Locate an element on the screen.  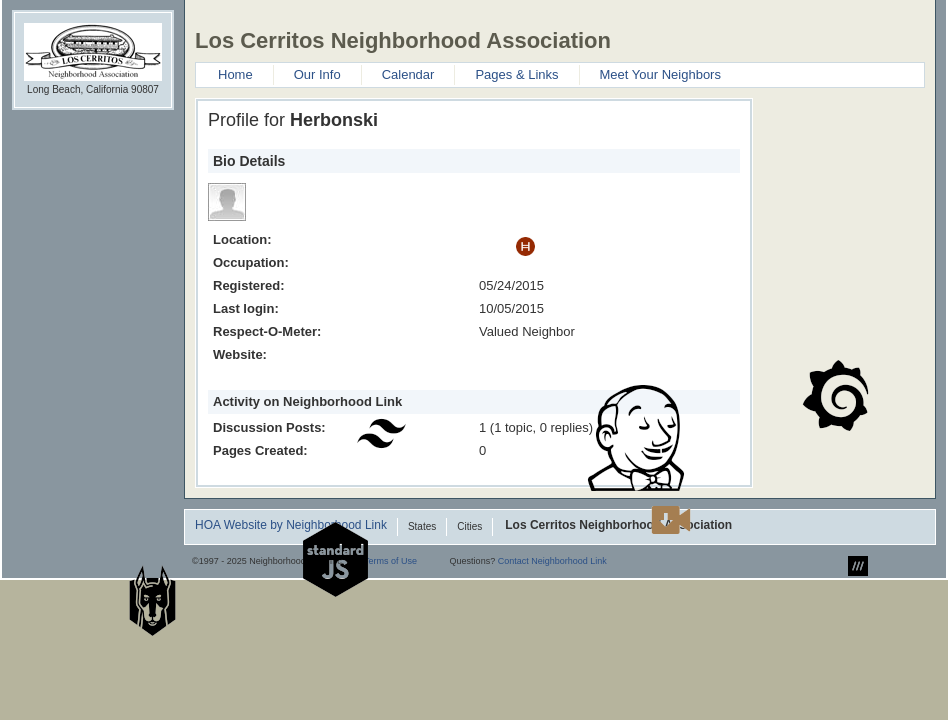
hedera hashgraph platform logo is located at coordinates (525, 246).